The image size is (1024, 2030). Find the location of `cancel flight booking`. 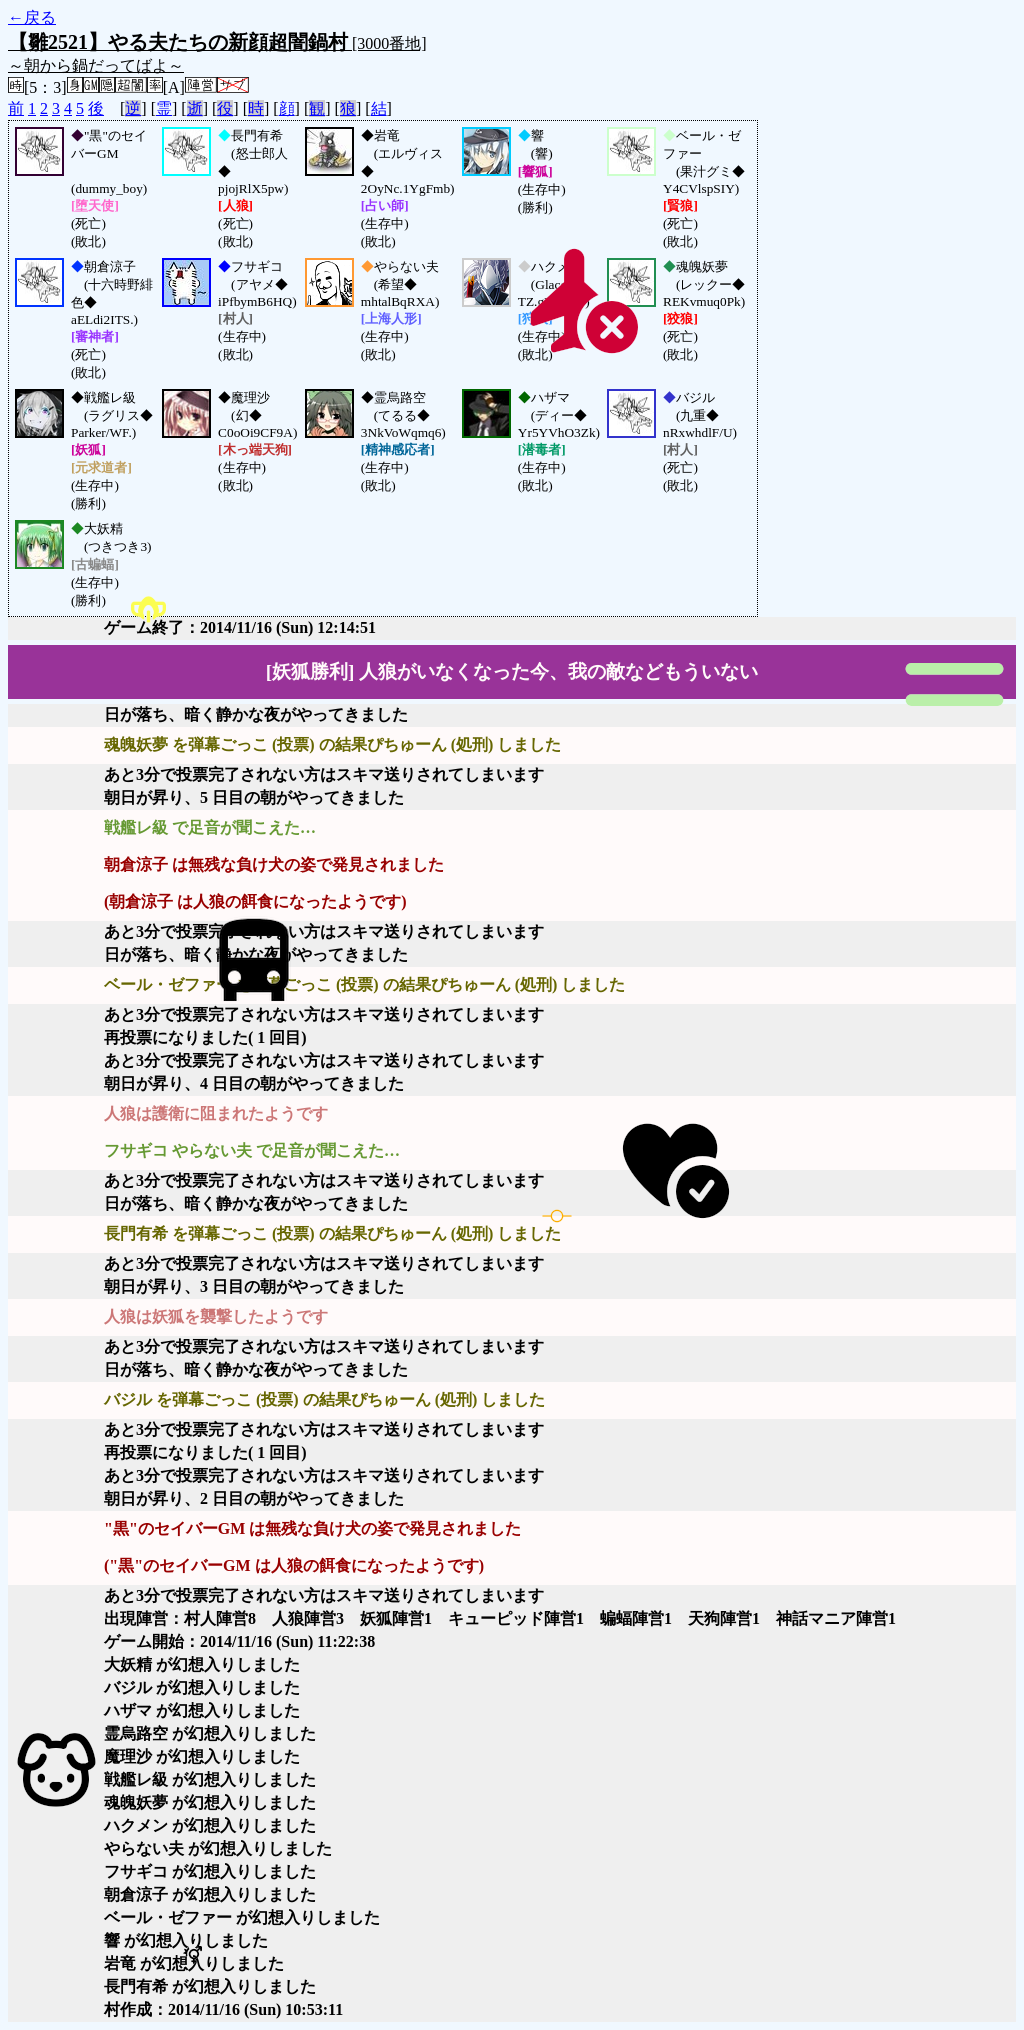

cancel flight booking is located at coordinates (580, 301).